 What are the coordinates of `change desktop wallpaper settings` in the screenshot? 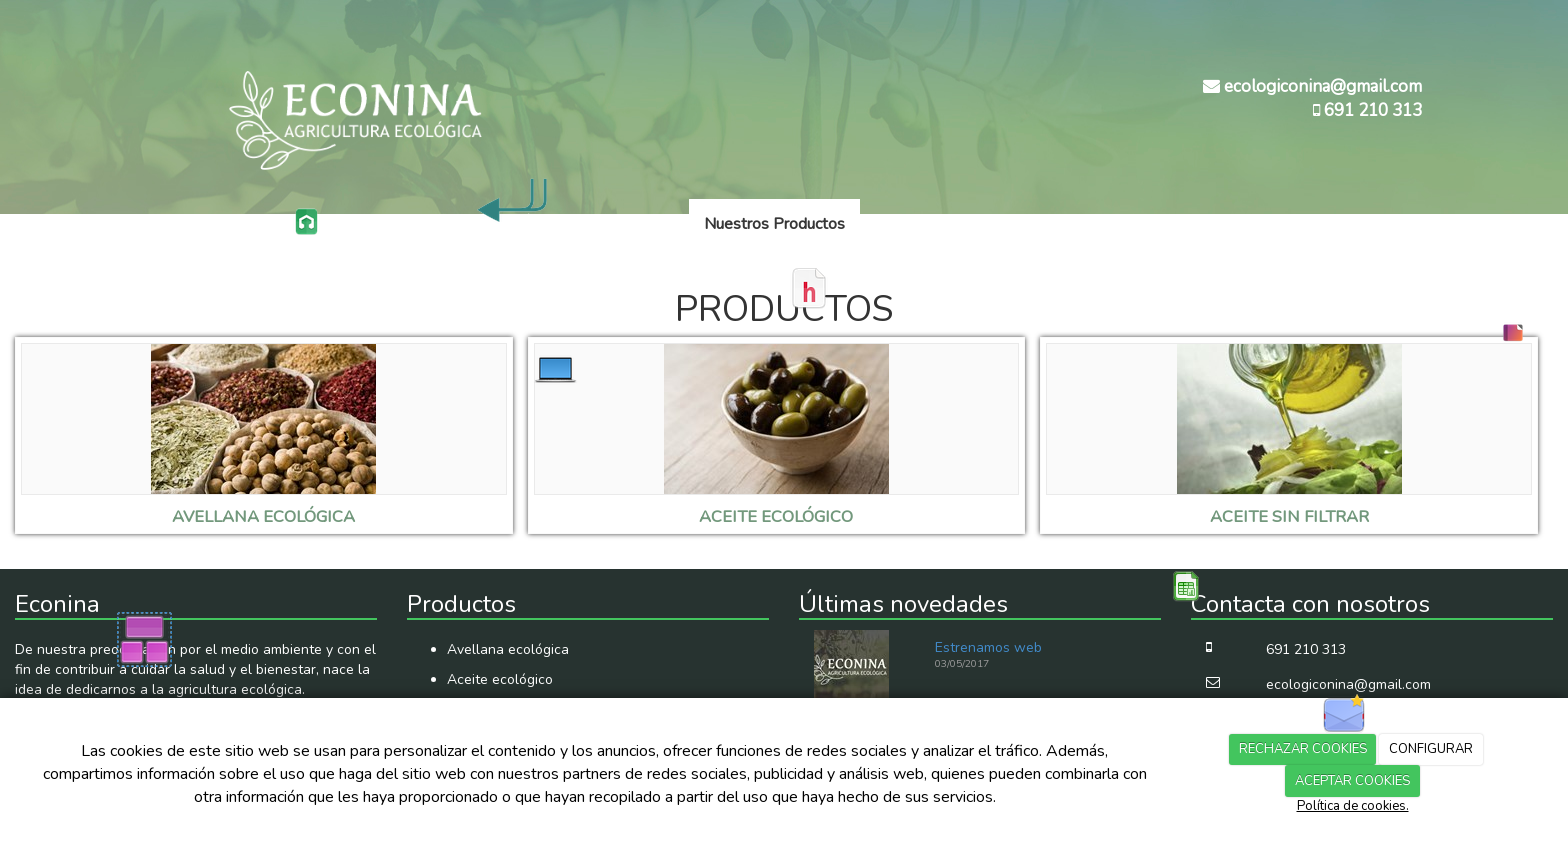 It's located at (1513, 332).